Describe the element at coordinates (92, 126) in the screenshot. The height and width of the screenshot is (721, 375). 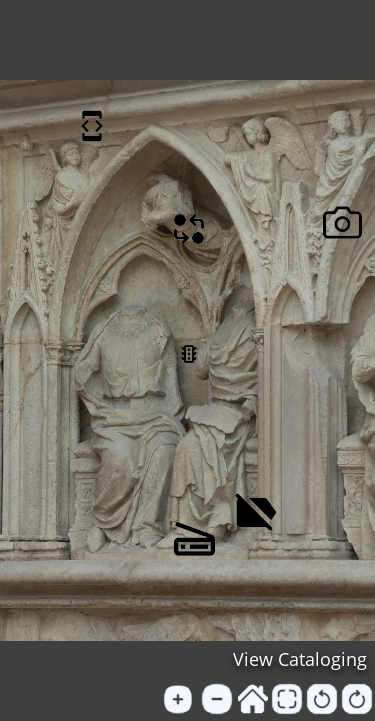
I see `enable developer mode on device` at that location.